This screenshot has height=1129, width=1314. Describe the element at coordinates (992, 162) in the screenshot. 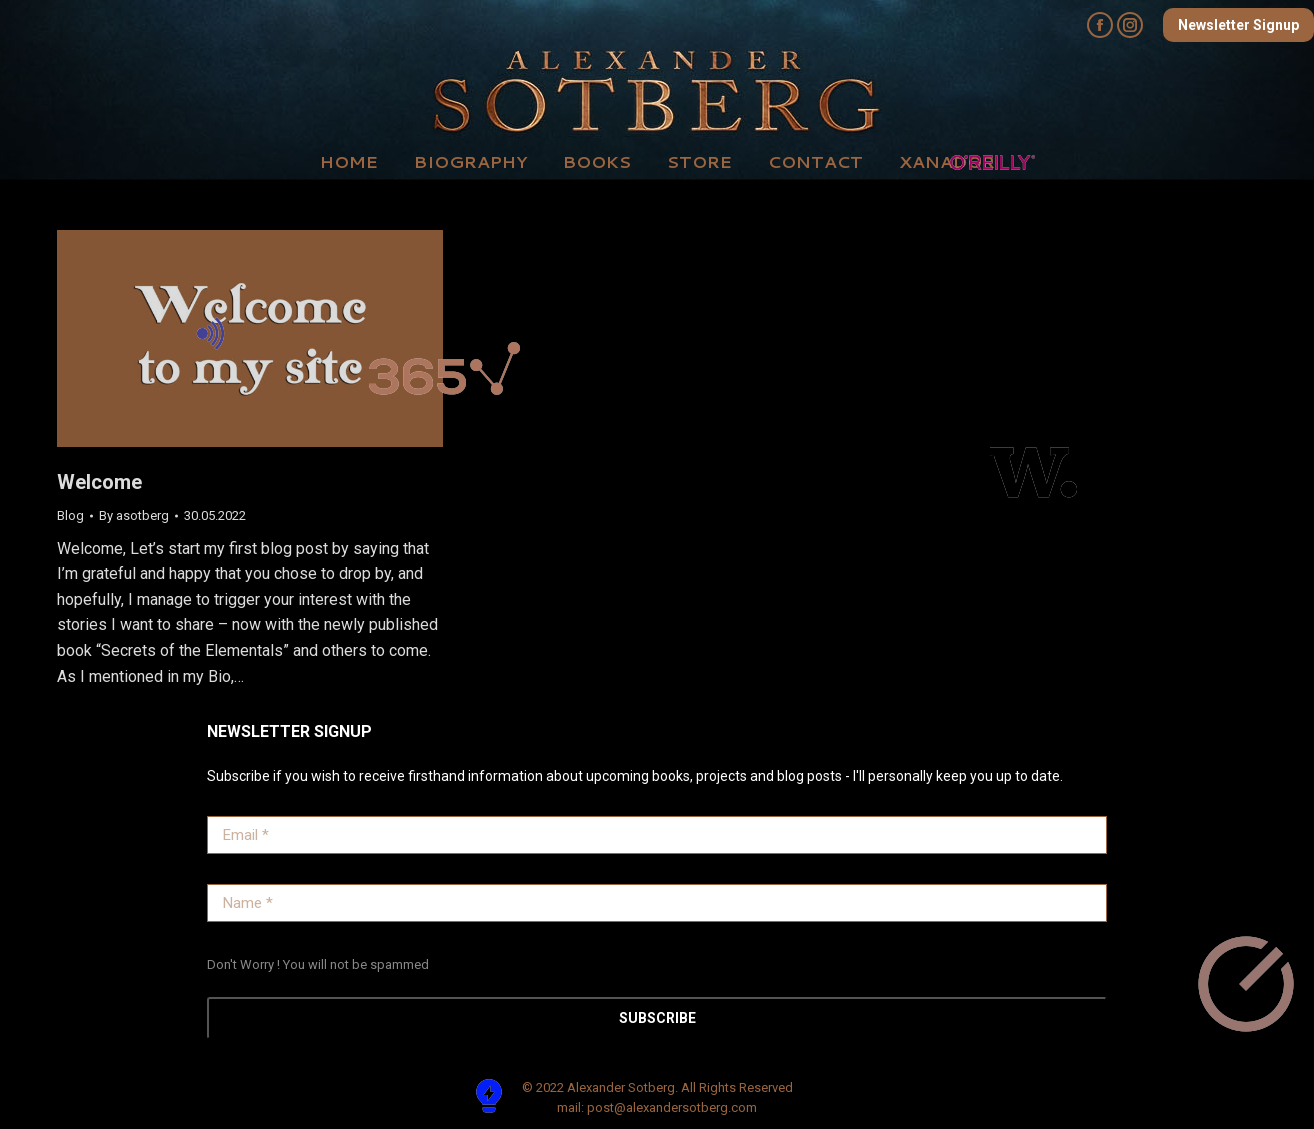

I see `visit o'reilly learning platform` at that location.